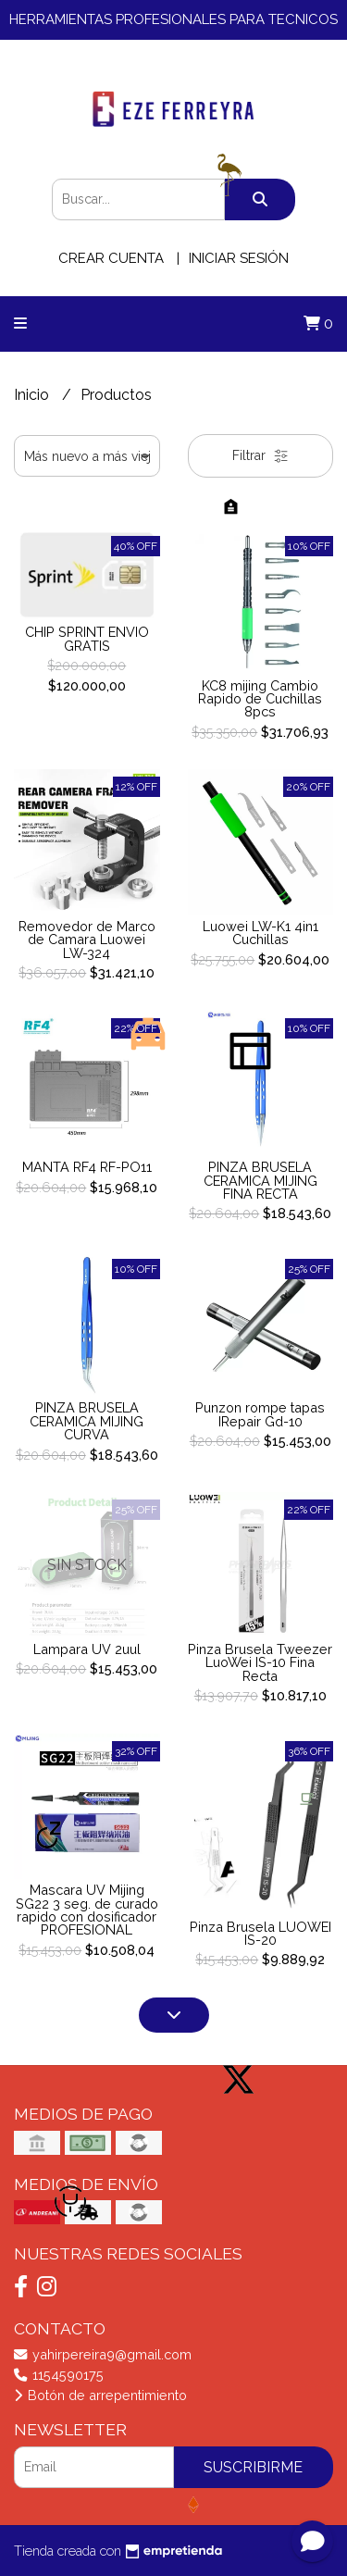 The image size is (347, 2576). What do you see at coordinates (48, 1835) in the screenshot?
I see `set a rest or sleep timer` at bounding box center [48, 1835].